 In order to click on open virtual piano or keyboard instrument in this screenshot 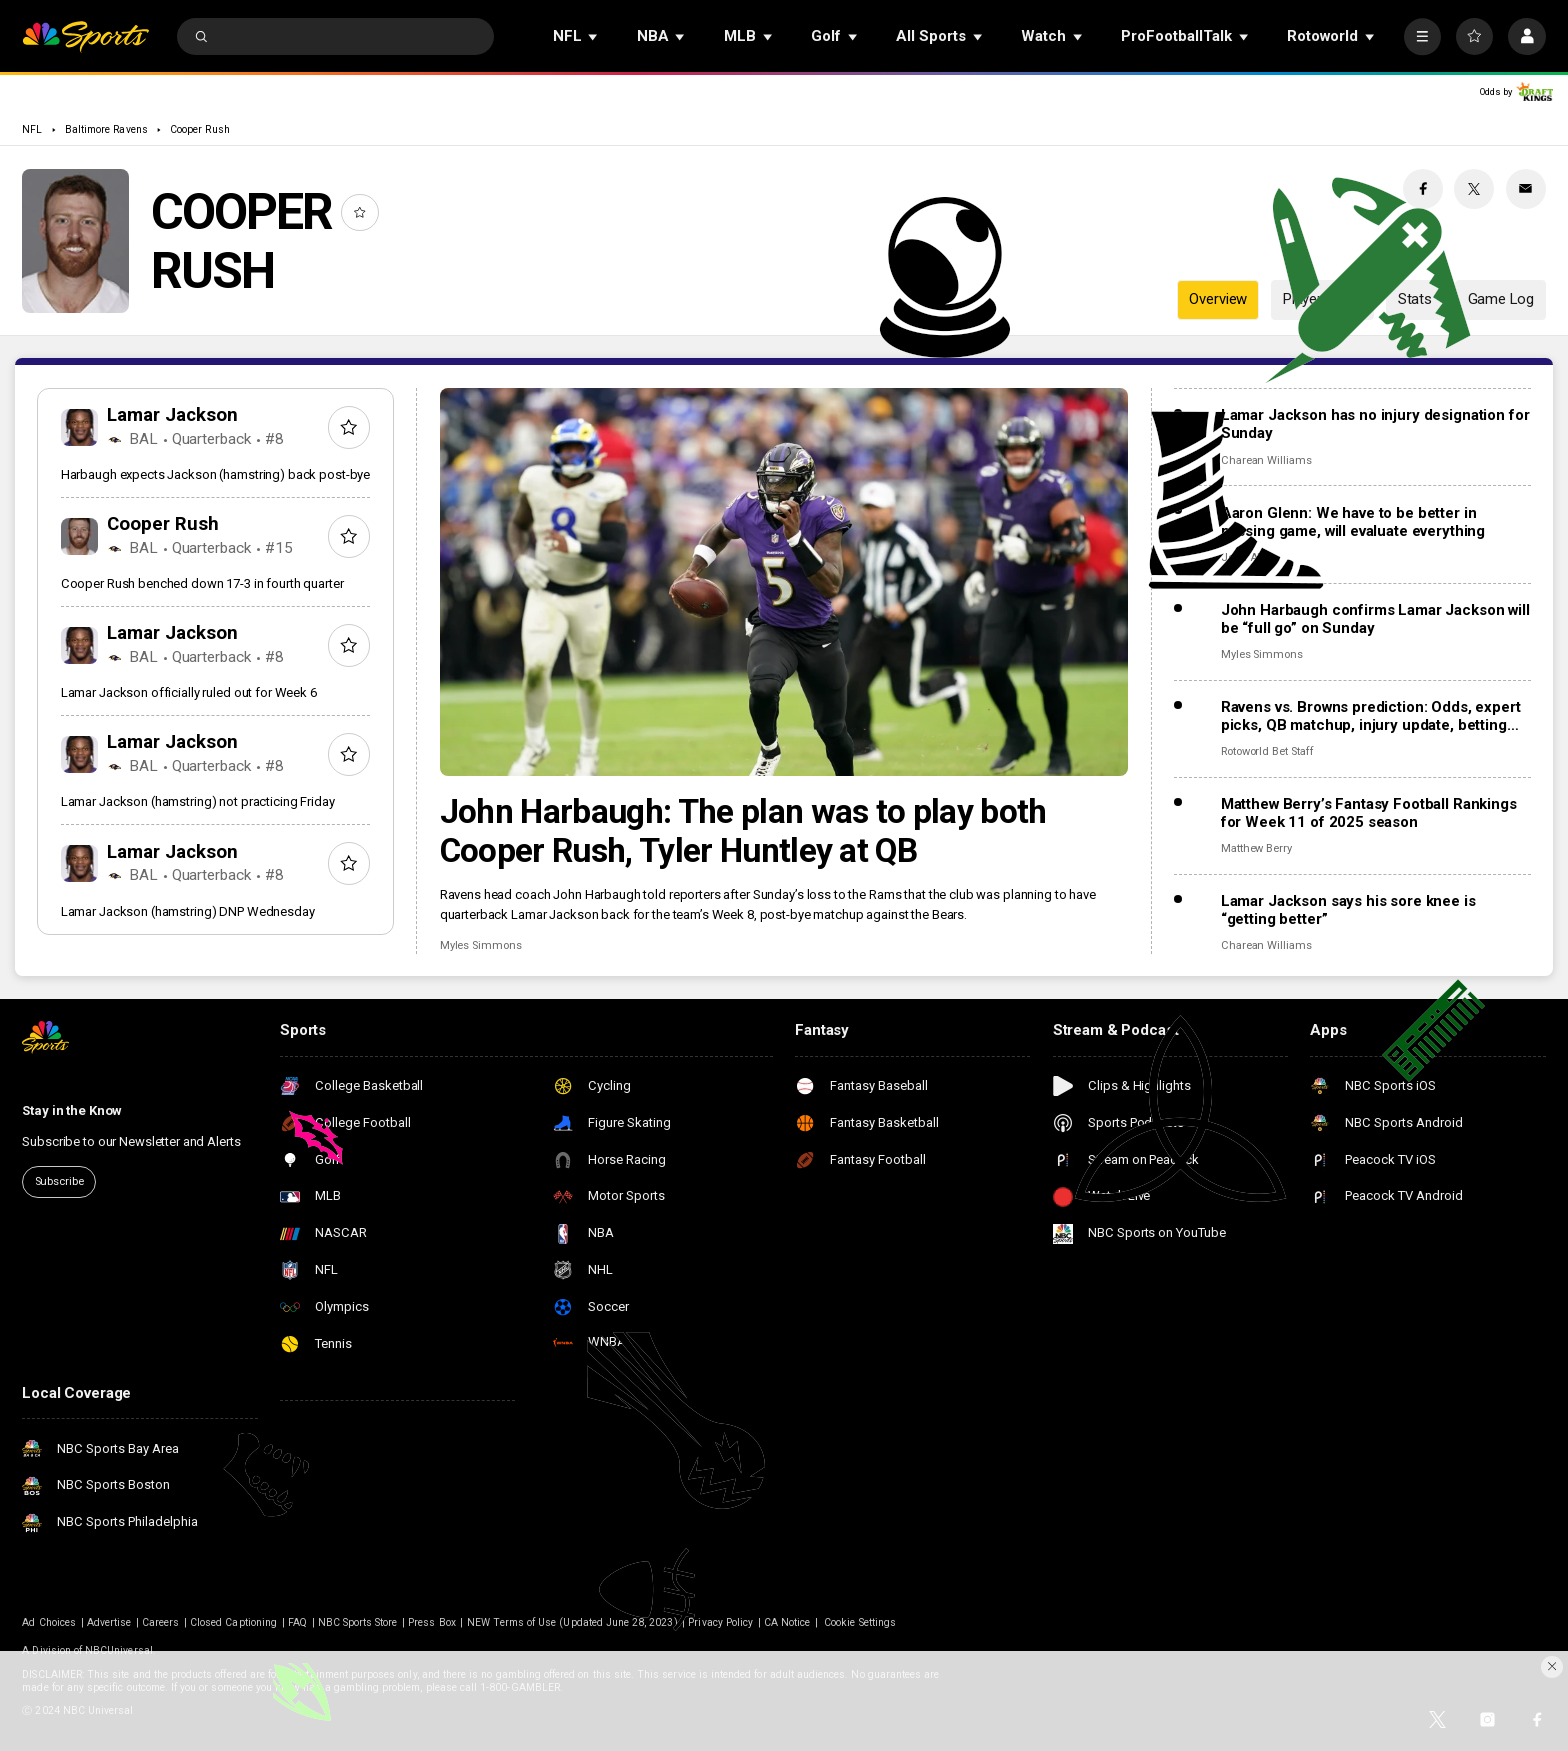, I will do `click(1433, 1030)`.